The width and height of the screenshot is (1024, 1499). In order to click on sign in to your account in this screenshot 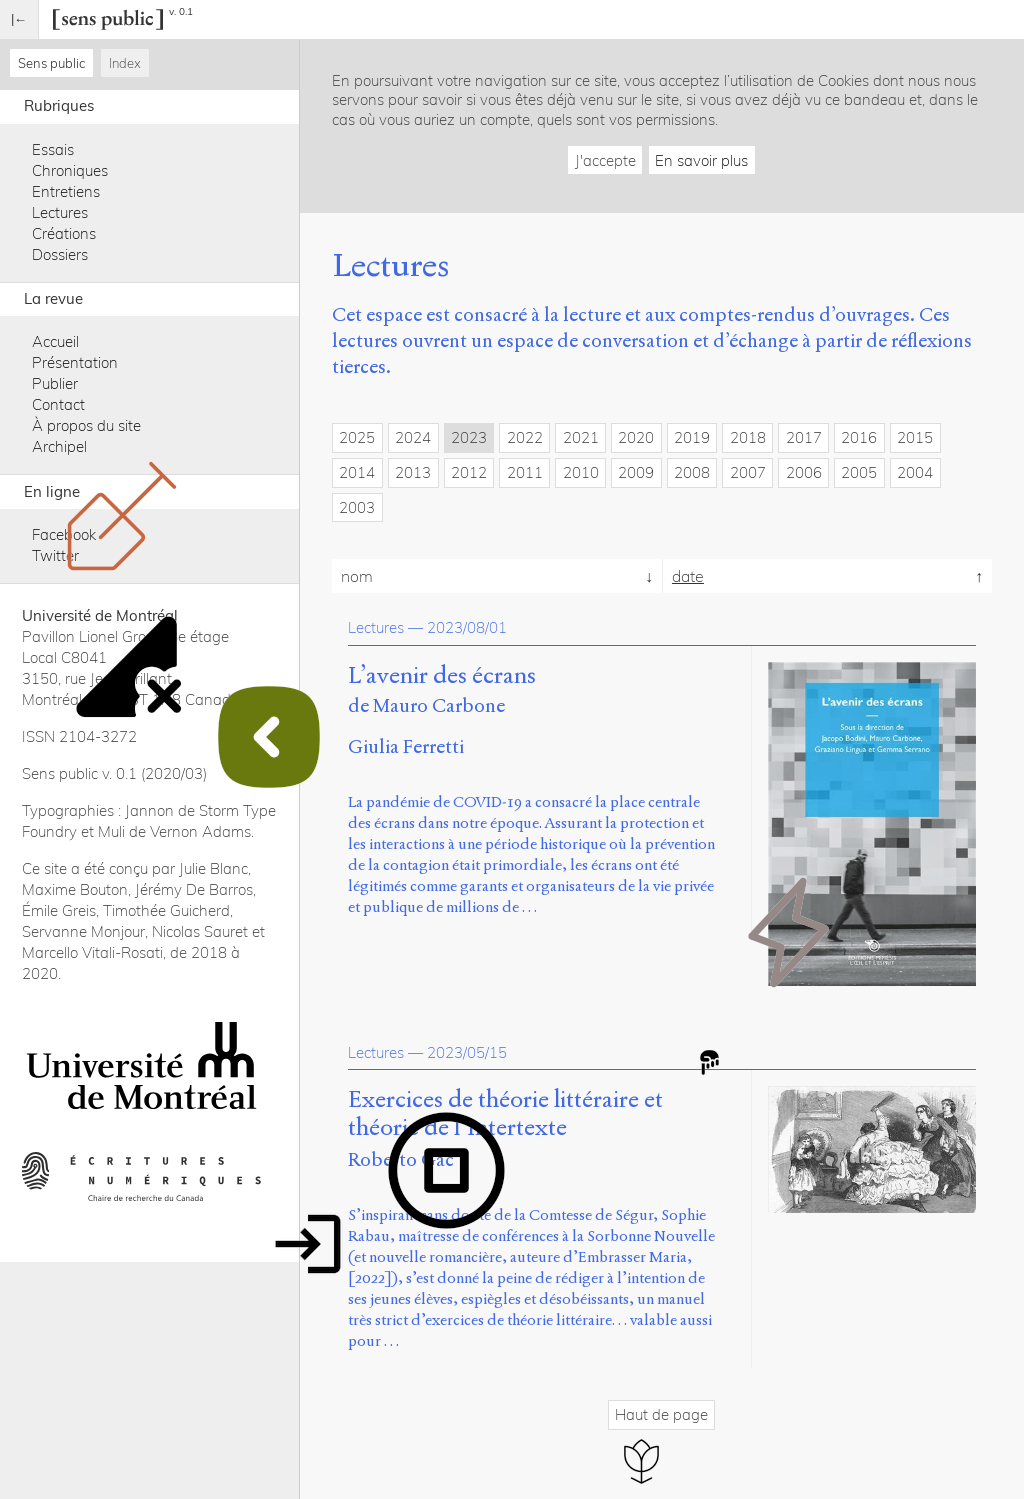, I will do `click(308, 1244)`.